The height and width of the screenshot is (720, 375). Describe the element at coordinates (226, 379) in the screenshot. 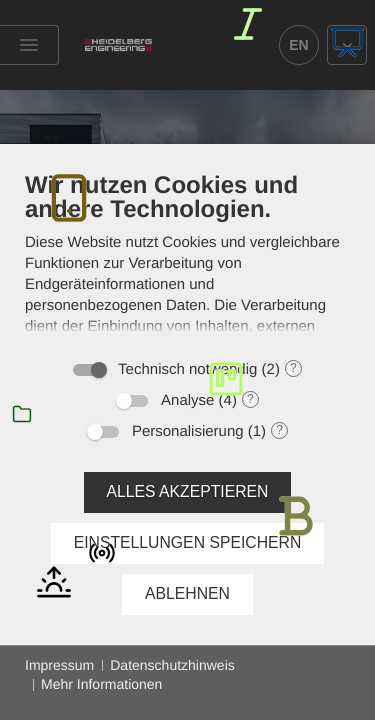

I see `open Trello app` at that location.